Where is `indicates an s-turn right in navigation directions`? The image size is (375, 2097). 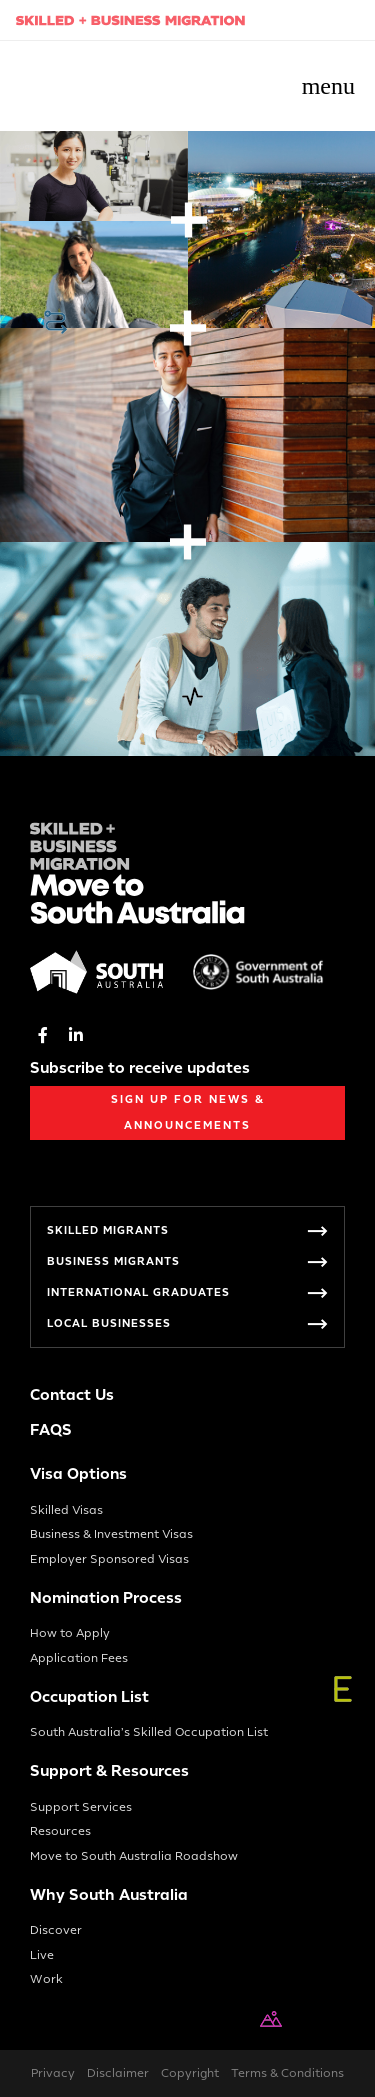
indicates an s-turn right in navigation directions is located at coordinates (55, 321).